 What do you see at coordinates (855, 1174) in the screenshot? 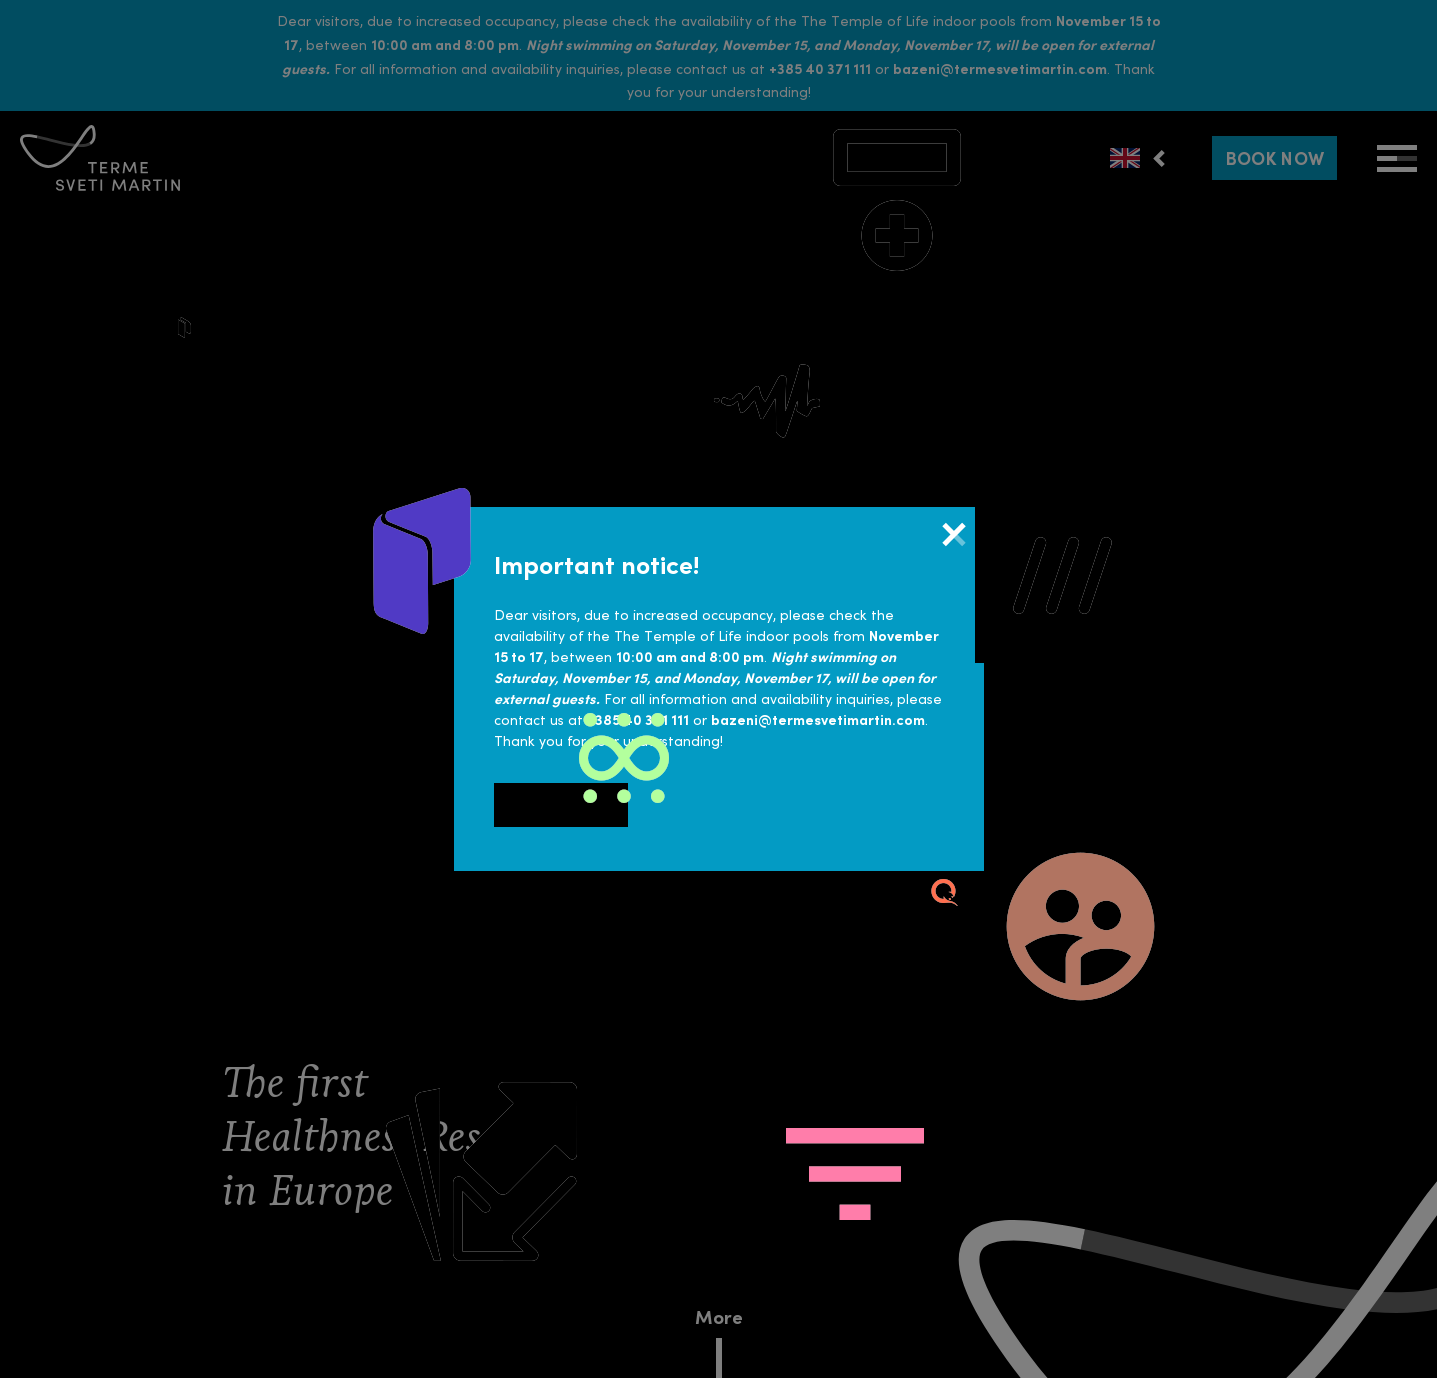
I see `filter or sort list items` at bounding box center [855, 1174].